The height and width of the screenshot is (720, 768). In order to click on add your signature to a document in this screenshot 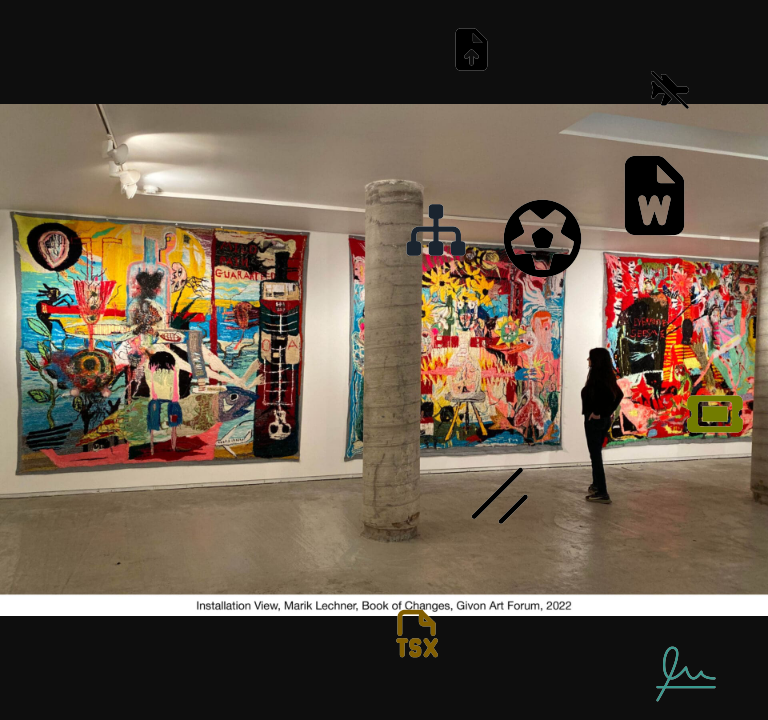, I will do `click(686, 674)`.